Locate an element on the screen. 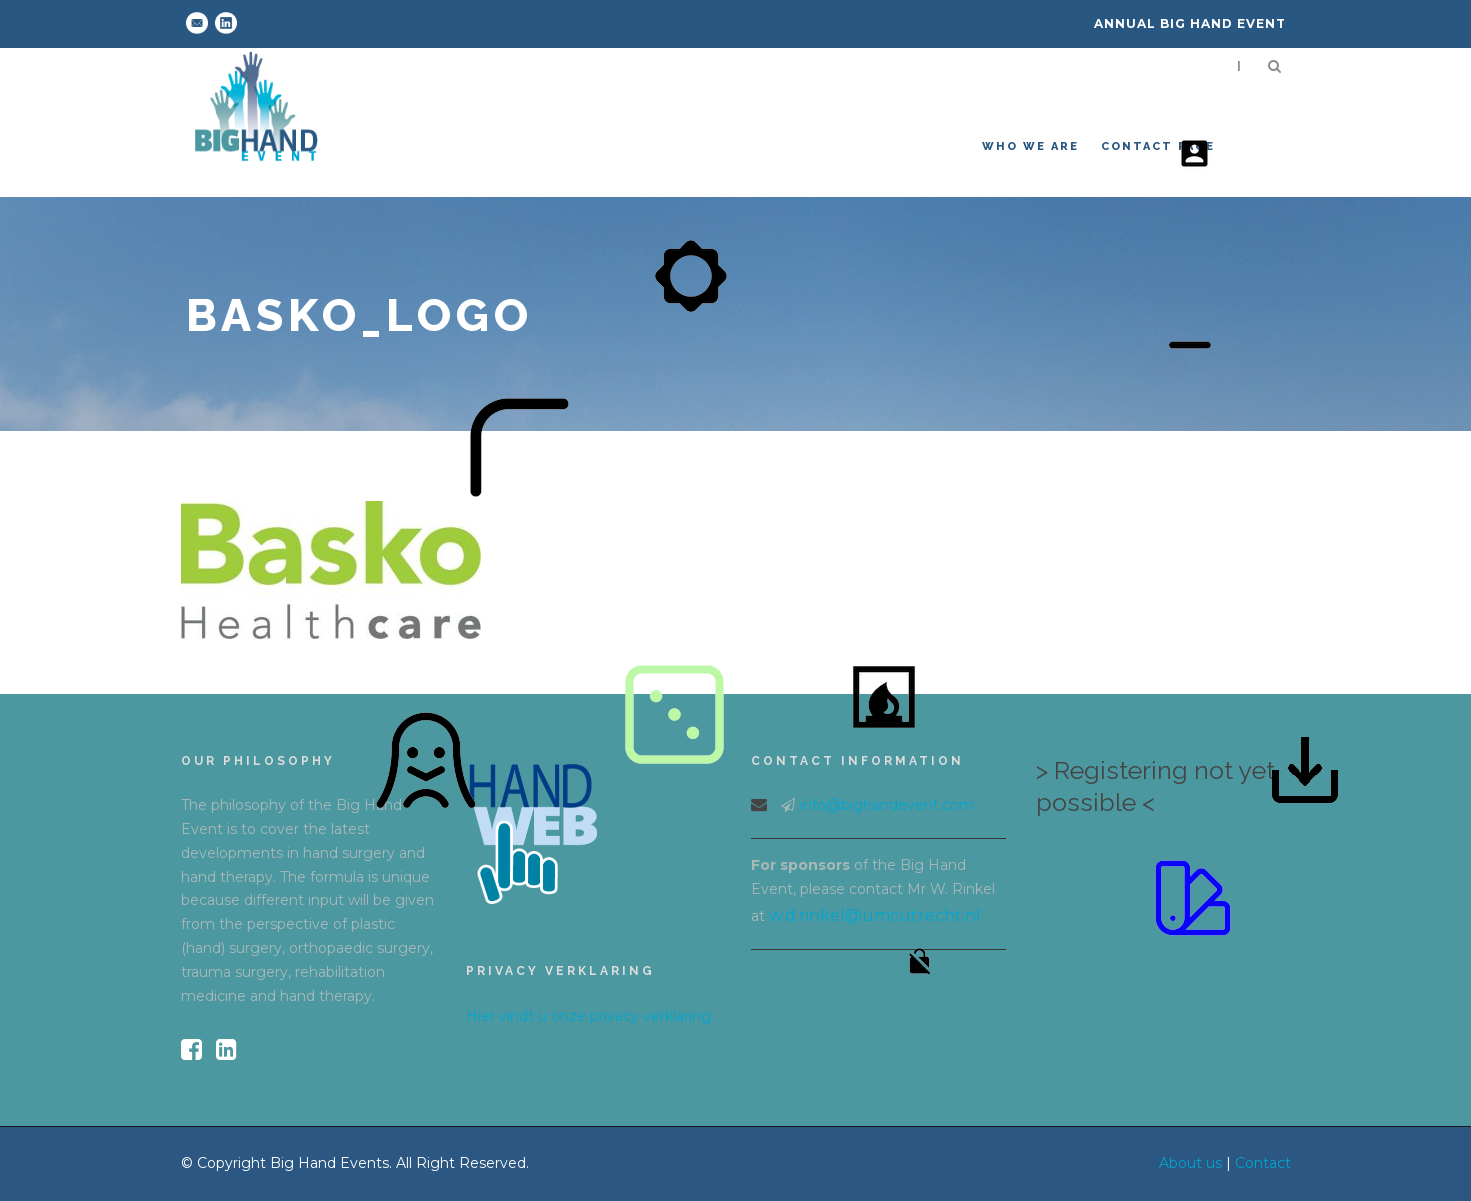 Image resolution: width=1471 pixels, height=1201 pixels. randomize or shuffle content is located at coordinates (674, 714).